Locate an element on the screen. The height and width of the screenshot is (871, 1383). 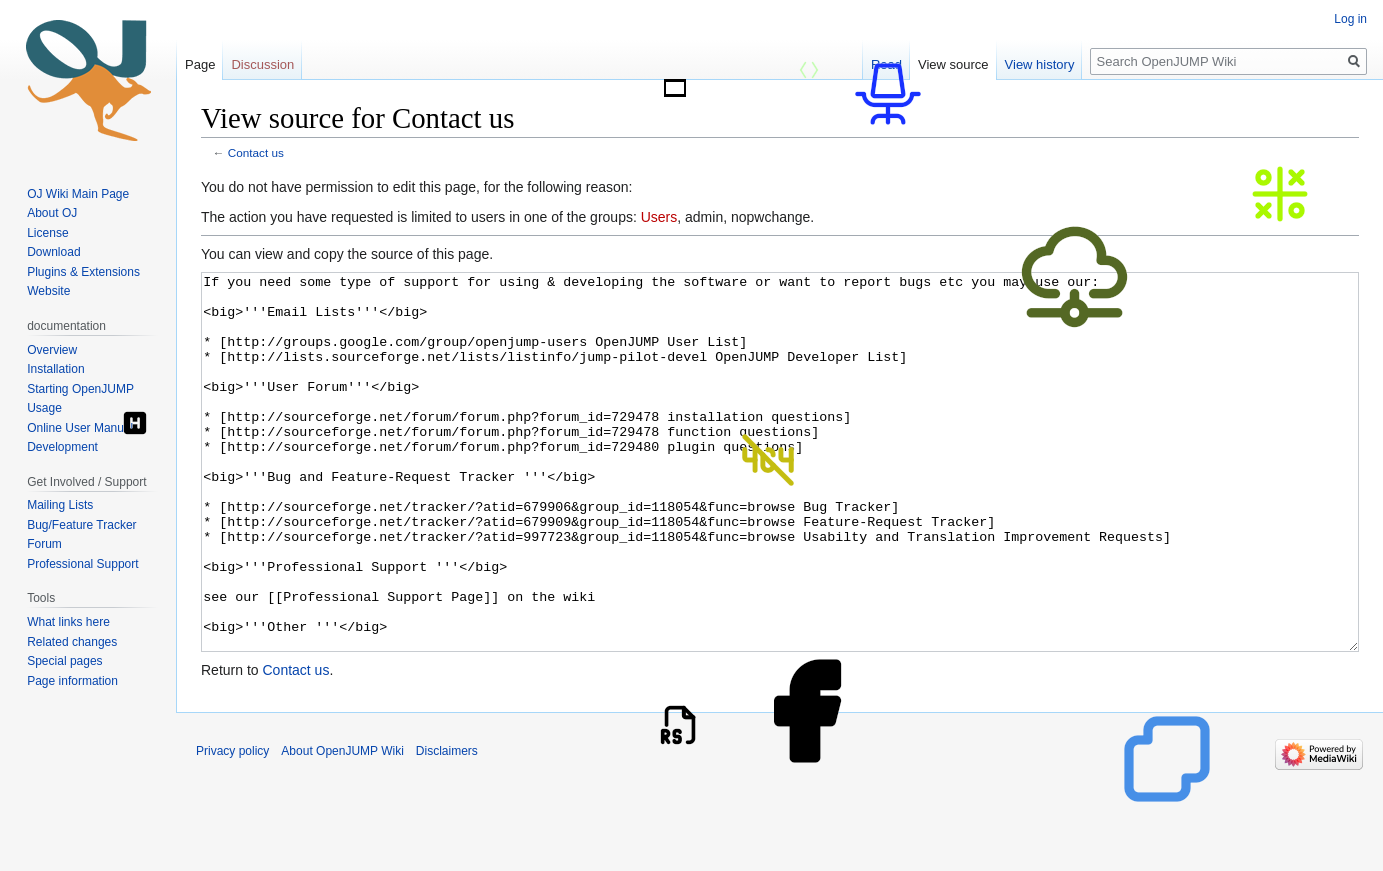
indicates a hospital or medical facility nearby is located at coordinates (135, 423).